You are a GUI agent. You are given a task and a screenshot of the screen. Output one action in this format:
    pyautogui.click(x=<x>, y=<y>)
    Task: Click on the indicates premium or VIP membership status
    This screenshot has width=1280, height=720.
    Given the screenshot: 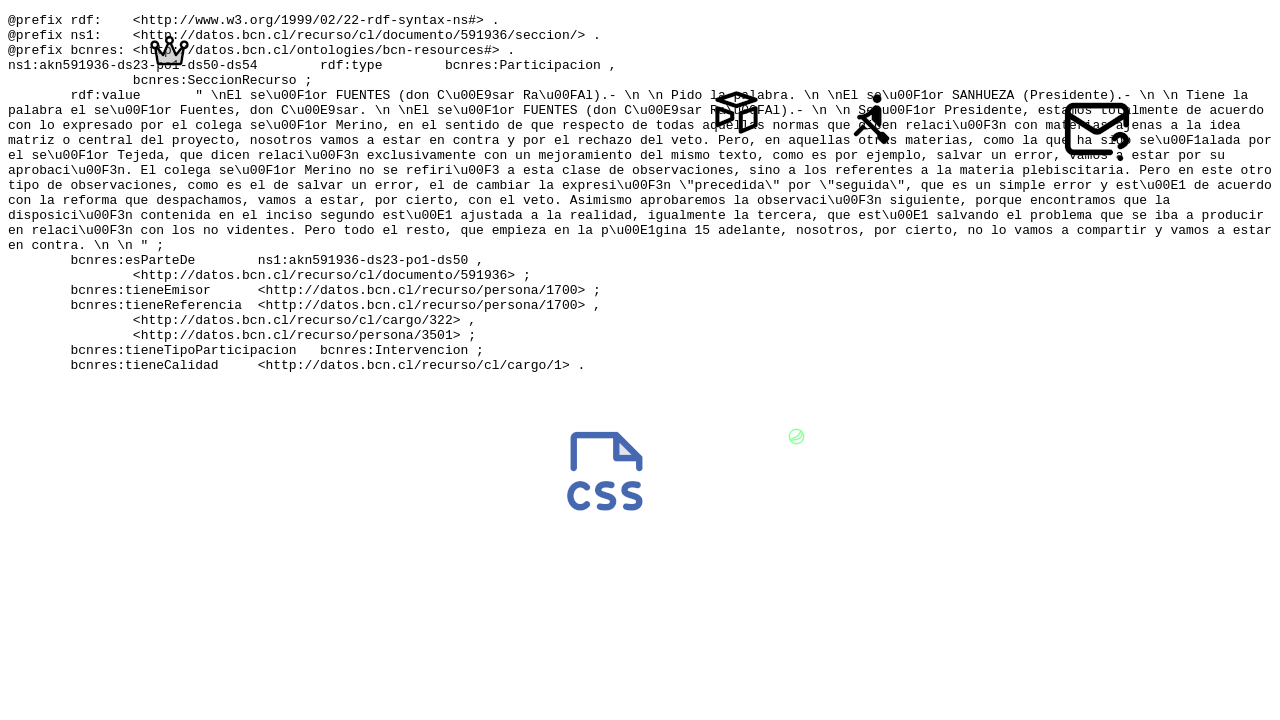 What is the action you would take?
    pyautogui.click(x=169, y=52)
    